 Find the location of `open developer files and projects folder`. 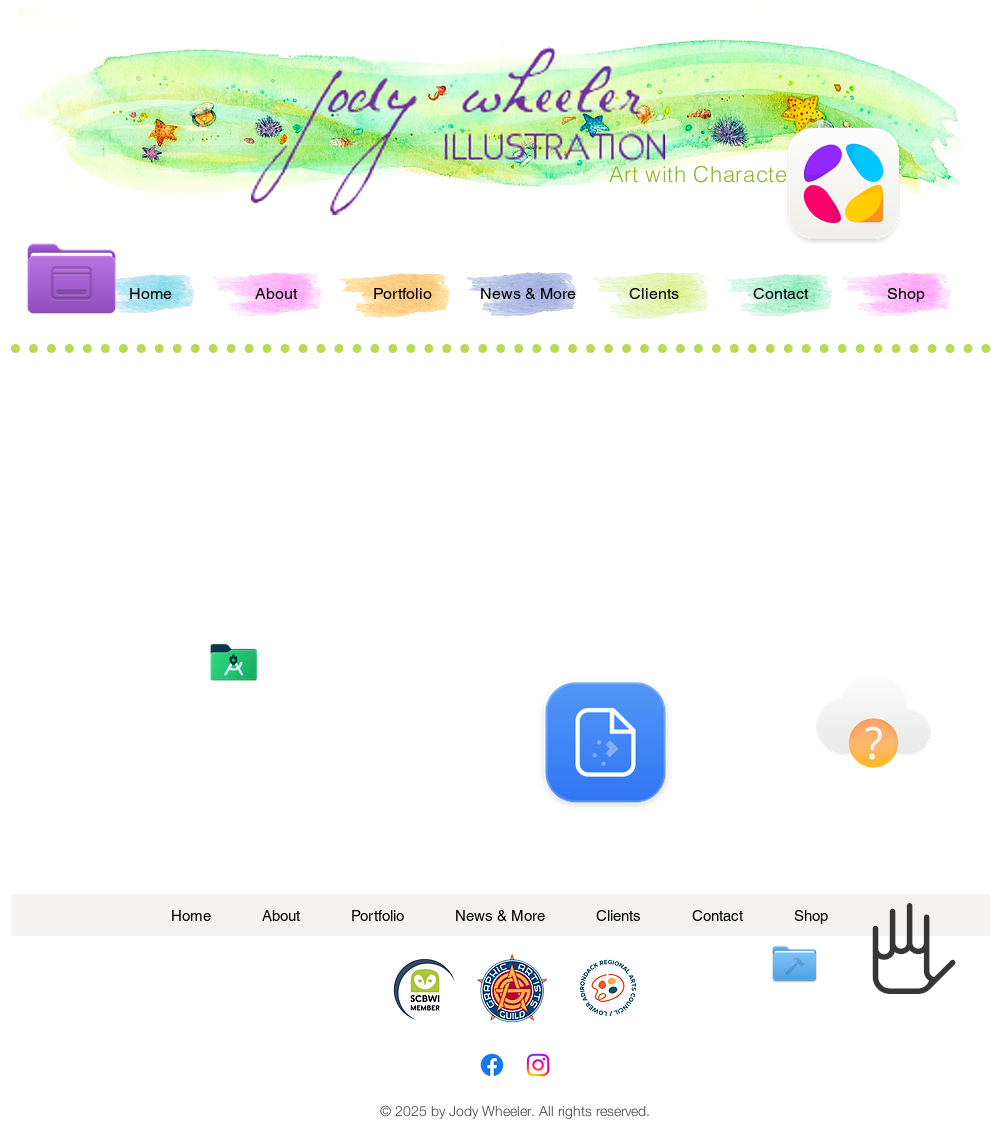

open developer files and projects folder is located at coordinates (794, 963).